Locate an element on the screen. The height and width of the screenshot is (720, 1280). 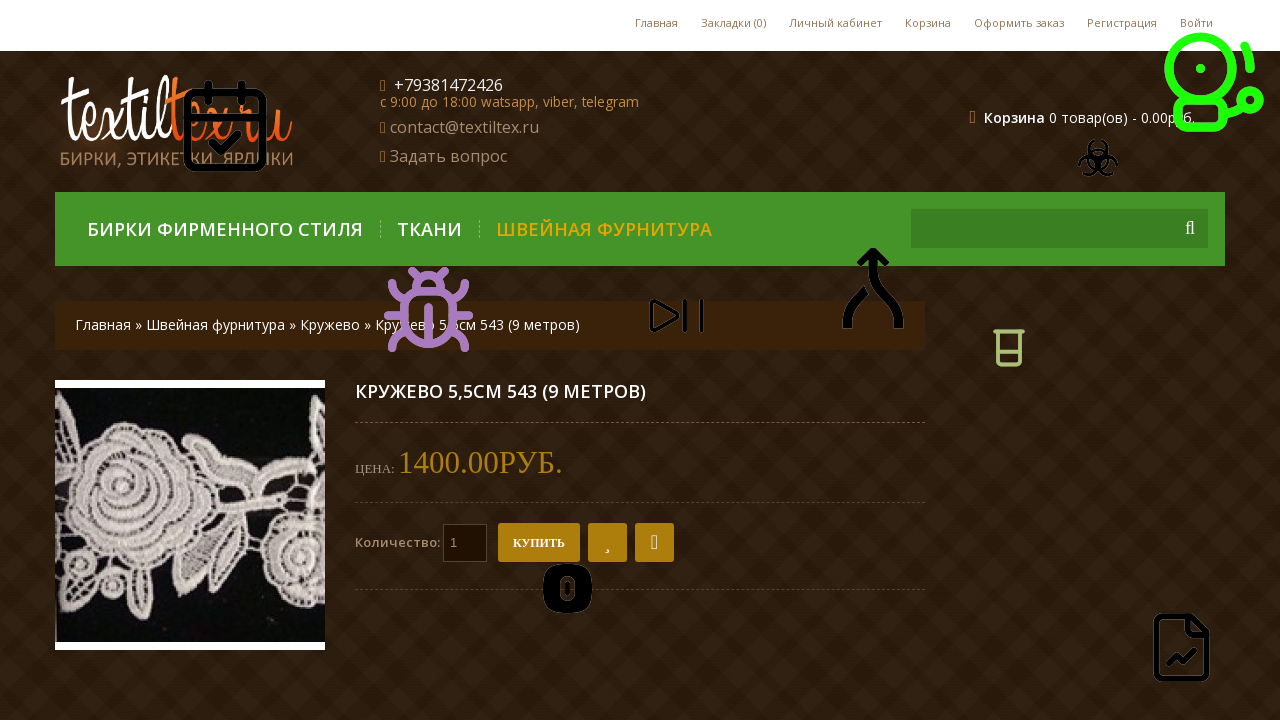
indicates an "O" option or selection in a menu is located at coordinates (567, 588).